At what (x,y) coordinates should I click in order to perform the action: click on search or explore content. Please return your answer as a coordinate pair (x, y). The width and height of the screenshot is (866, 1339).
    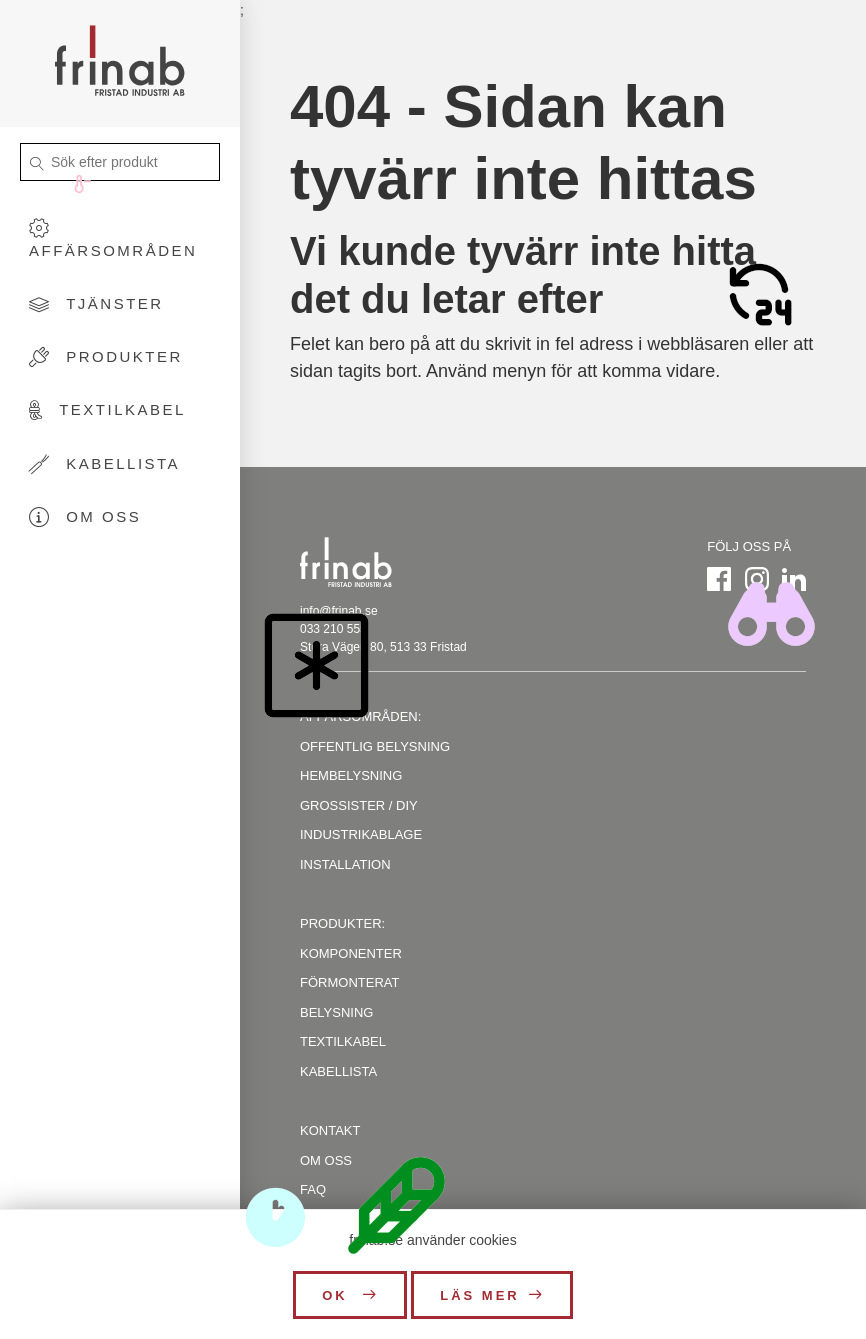
    Looking at the image, I should click on (771, 607).